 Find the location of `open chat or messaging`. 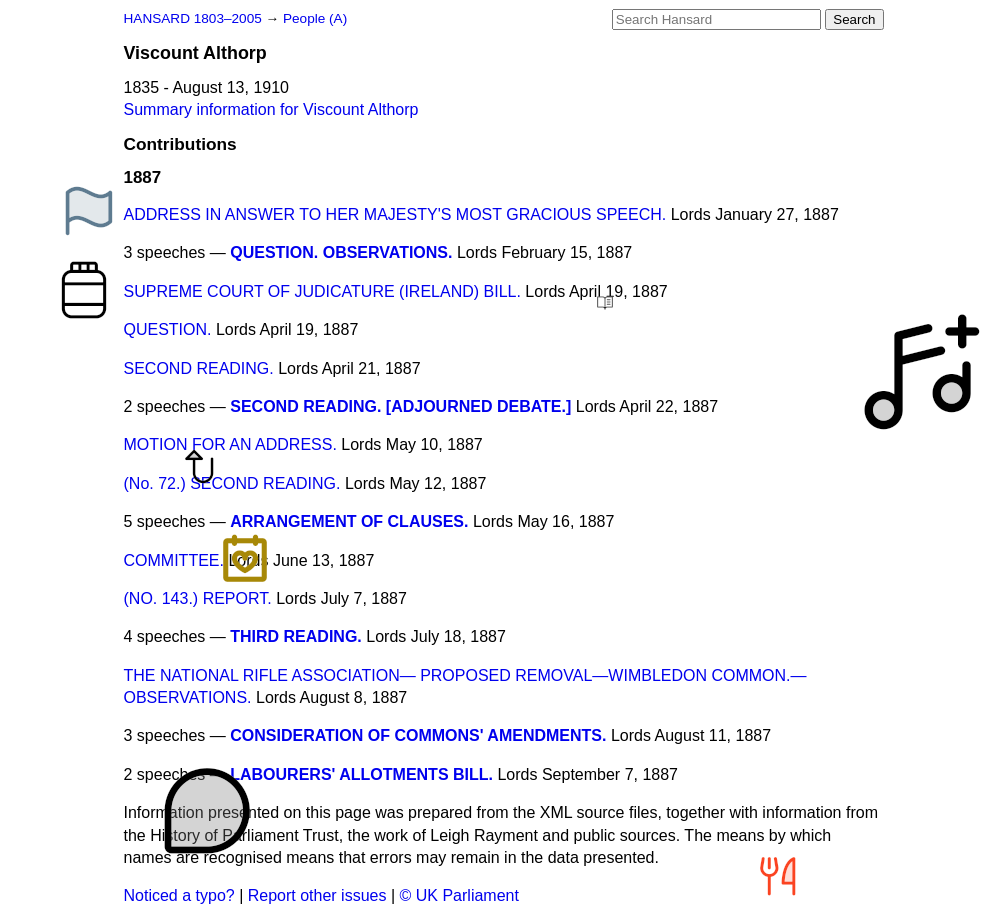

open chat or messaging is located at coordinates (205, 812).